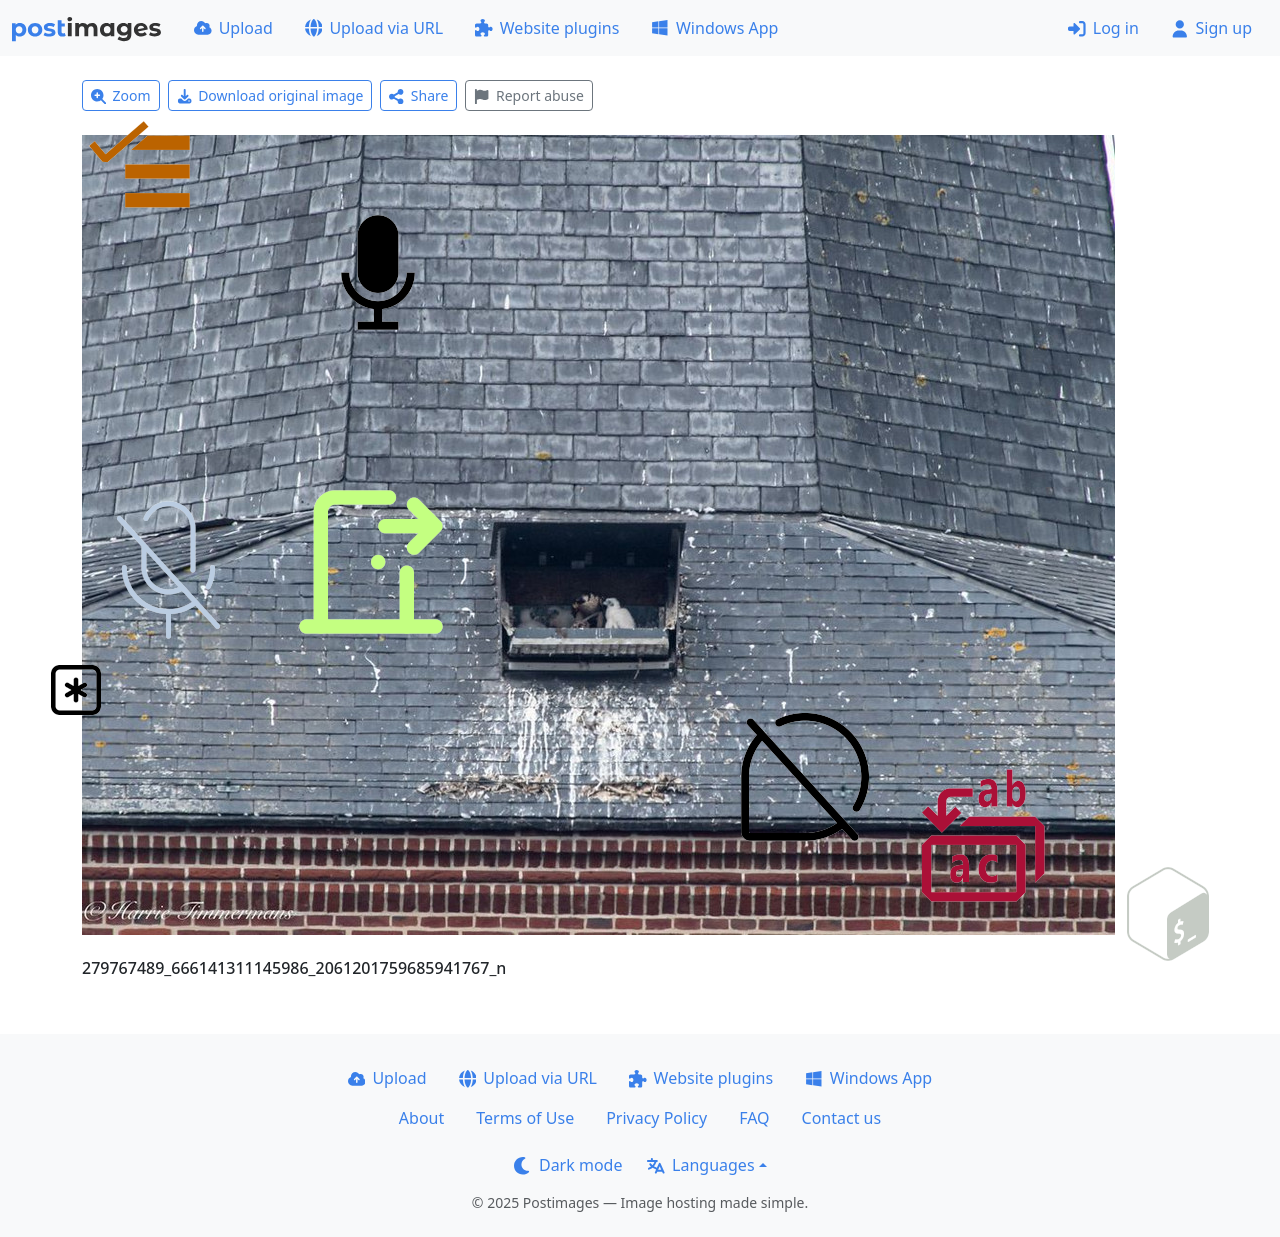 Image resolution: width=1280 pixels, height=1237 pixels. What do you see at coordinates (168, 567) in the screenshot?
I see `mute your microphone` at bounding box center [168, 567].